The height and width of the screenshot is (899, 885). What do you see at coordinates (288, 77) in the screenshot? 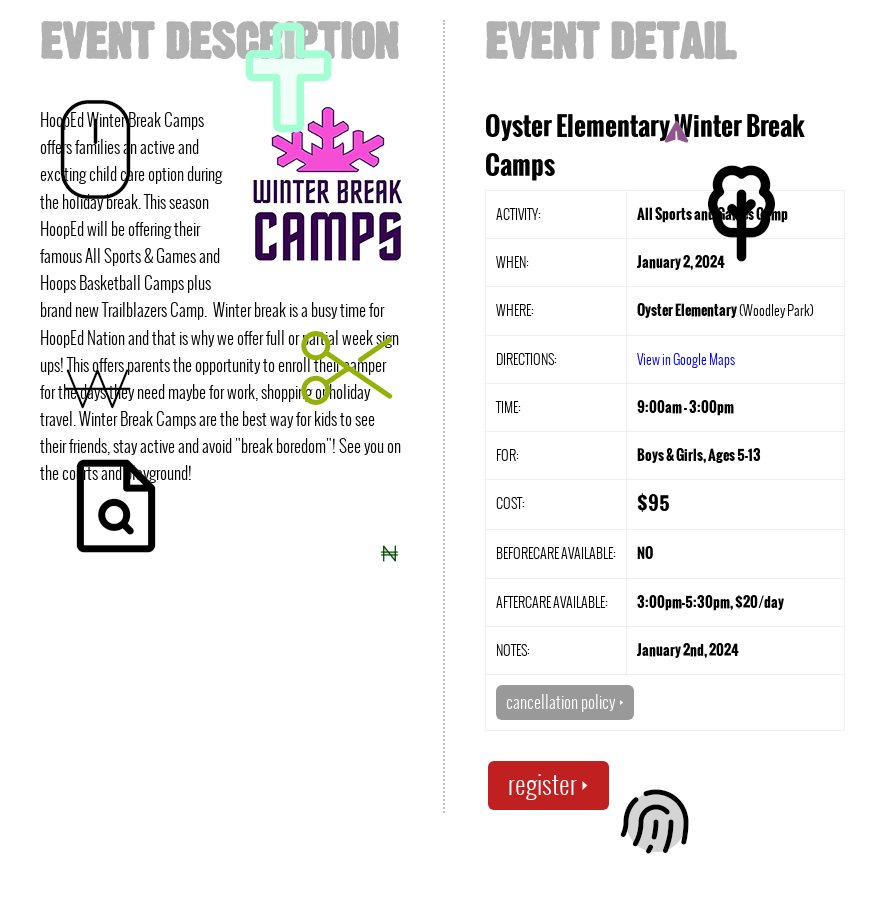
I see `indicates a religious or faith-based feature` at bounding box center [288, 77].